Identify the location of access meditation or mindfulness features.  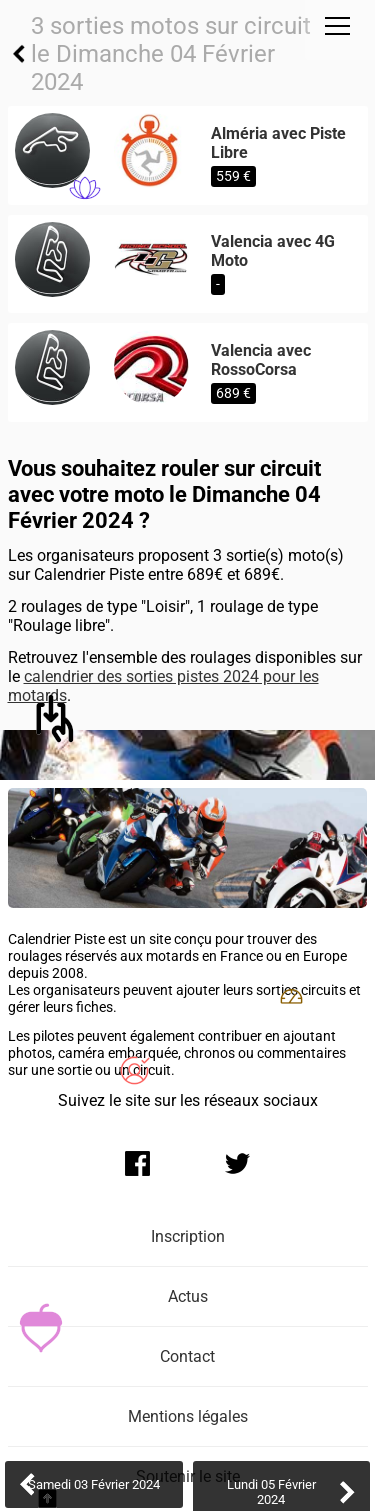
(85, 189).